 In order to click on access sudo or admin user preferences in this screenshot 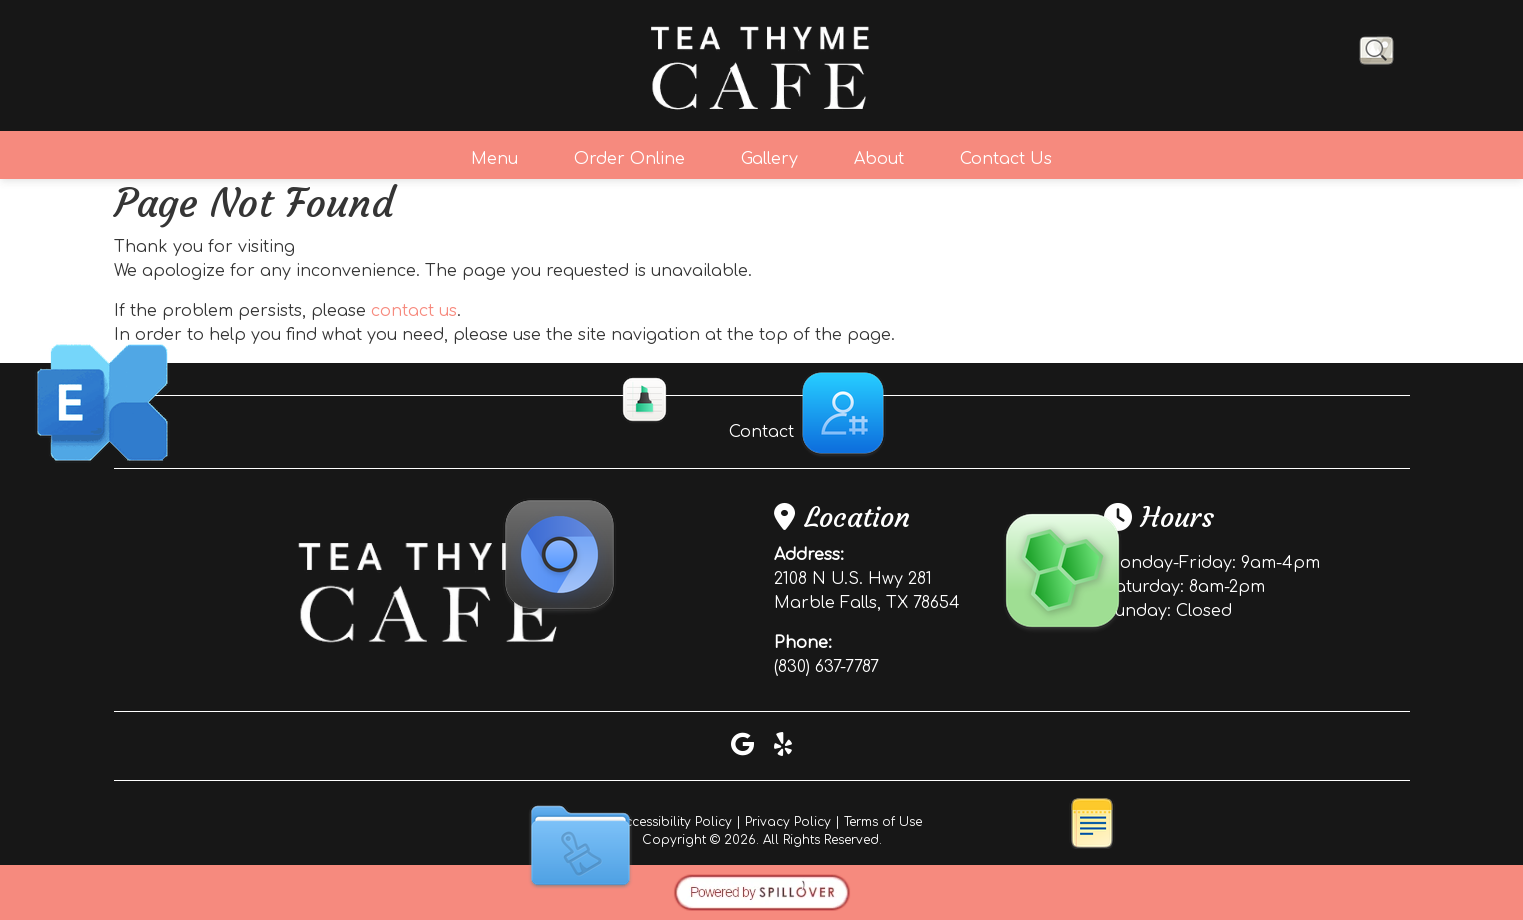, I will do `click(843, 413)`.